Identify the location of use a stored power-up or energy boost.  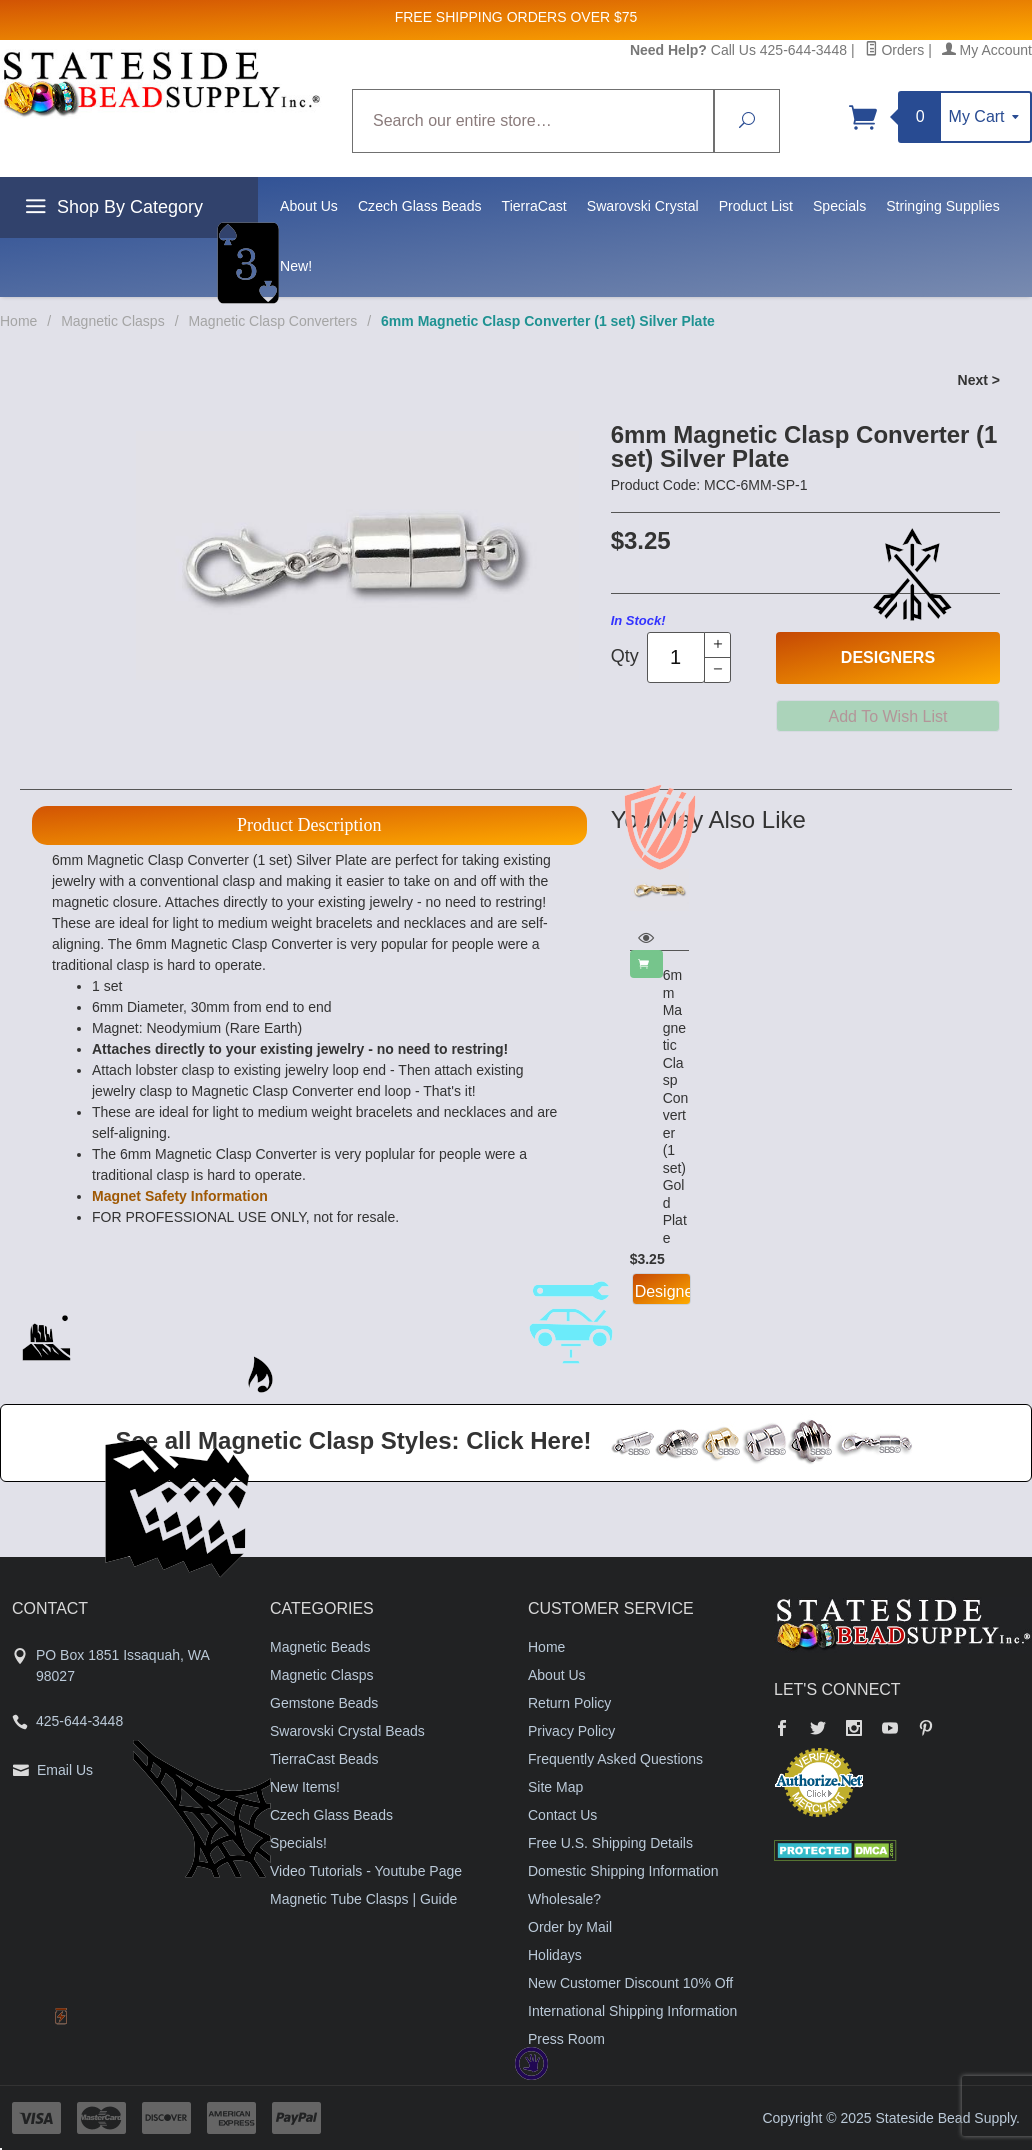
(61, 2016).